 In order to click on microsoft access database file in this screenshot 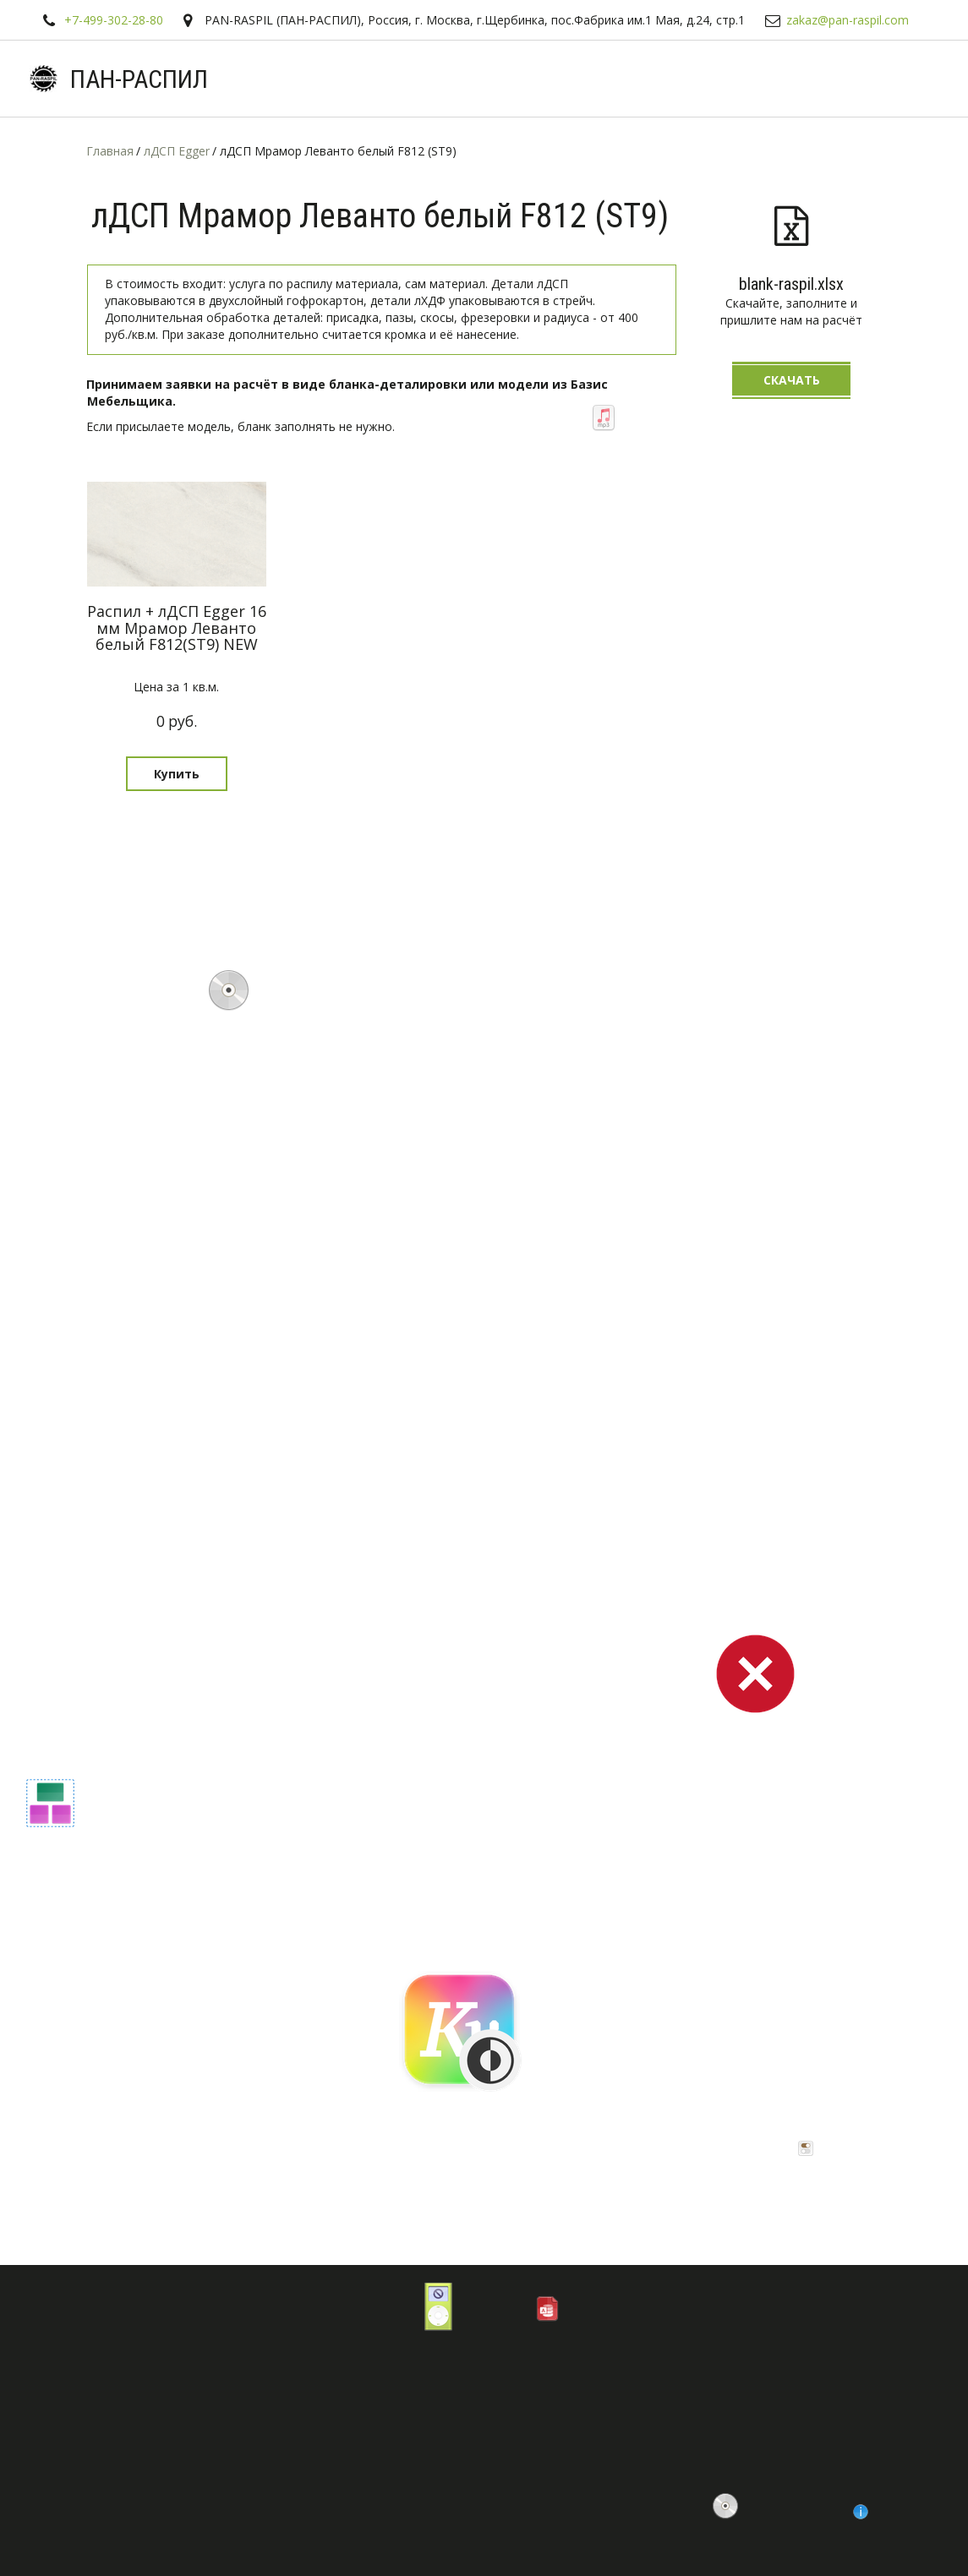, I will do `click(547, 2308)`.